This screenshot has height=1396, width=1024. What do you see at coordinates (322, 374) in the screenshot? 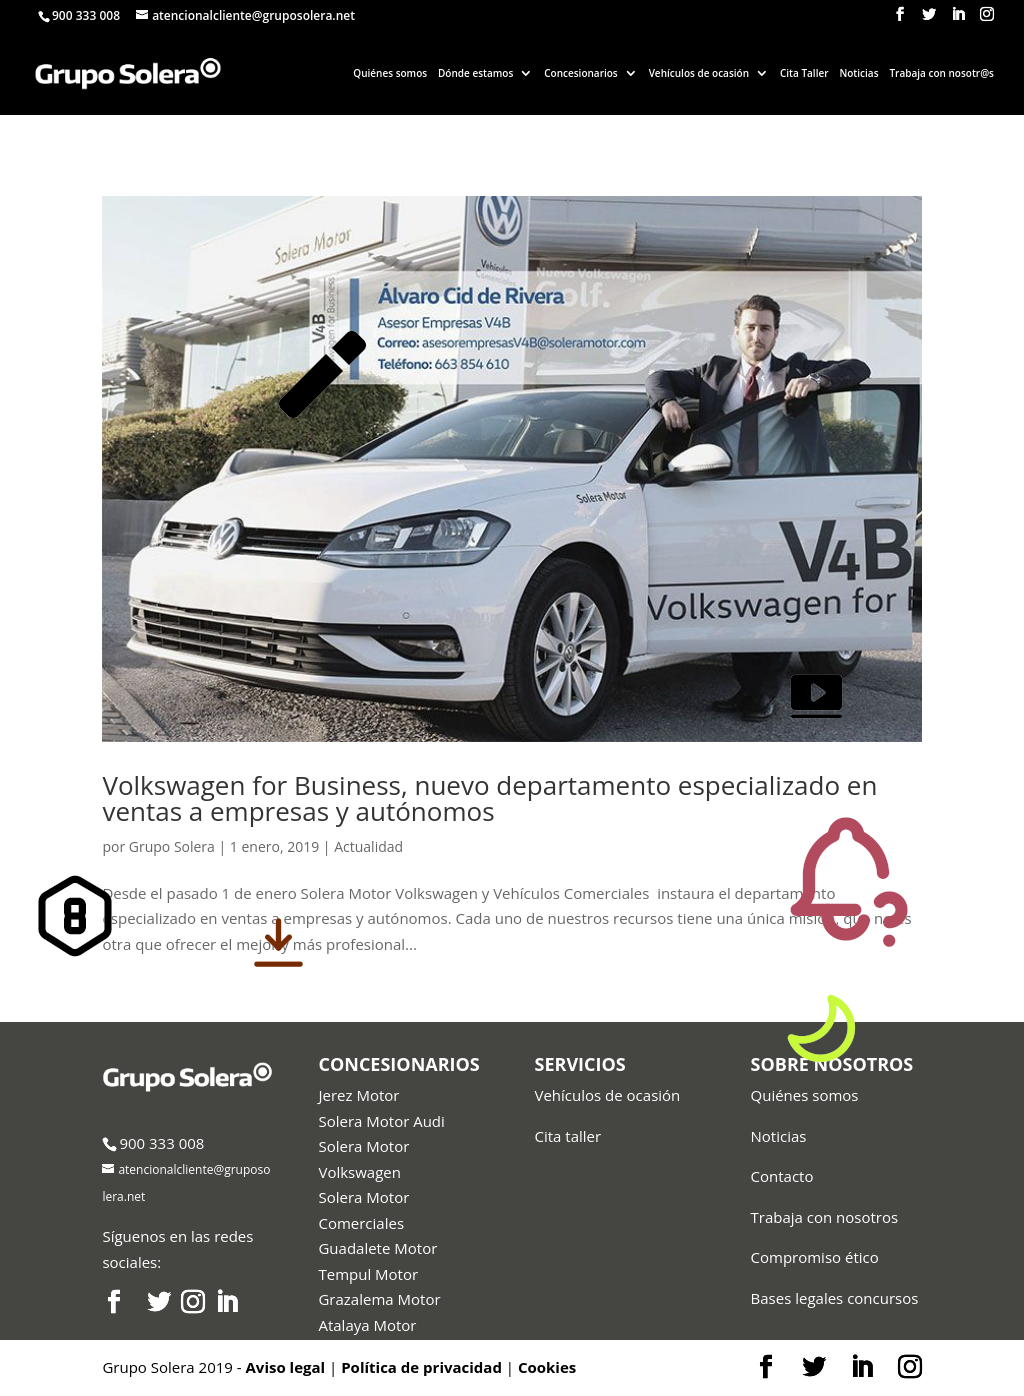
I see `apply automatic enhancements or effects` at bounding box center [322, 374].